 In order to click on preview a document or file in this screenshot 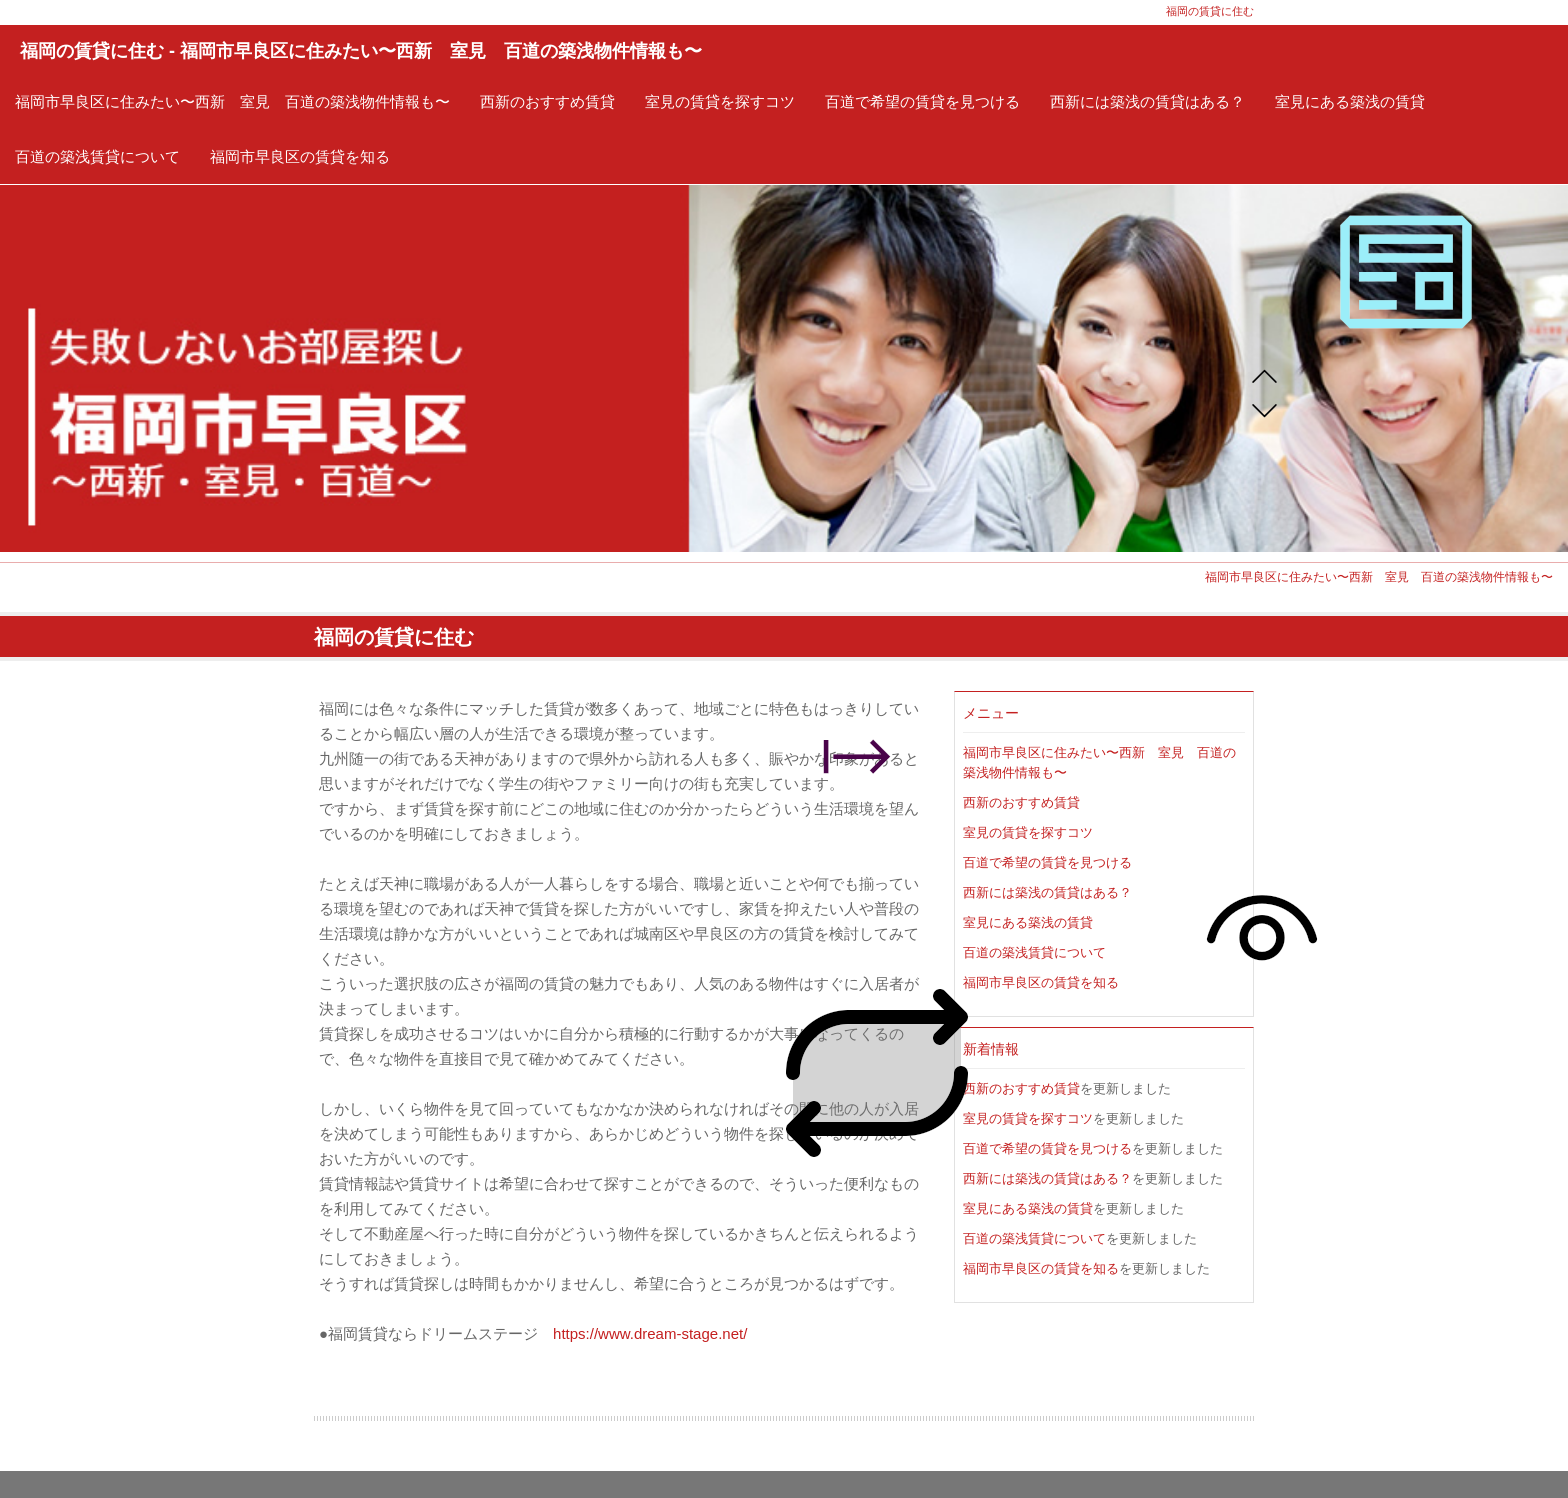, I will do `click(1406, 272)`.